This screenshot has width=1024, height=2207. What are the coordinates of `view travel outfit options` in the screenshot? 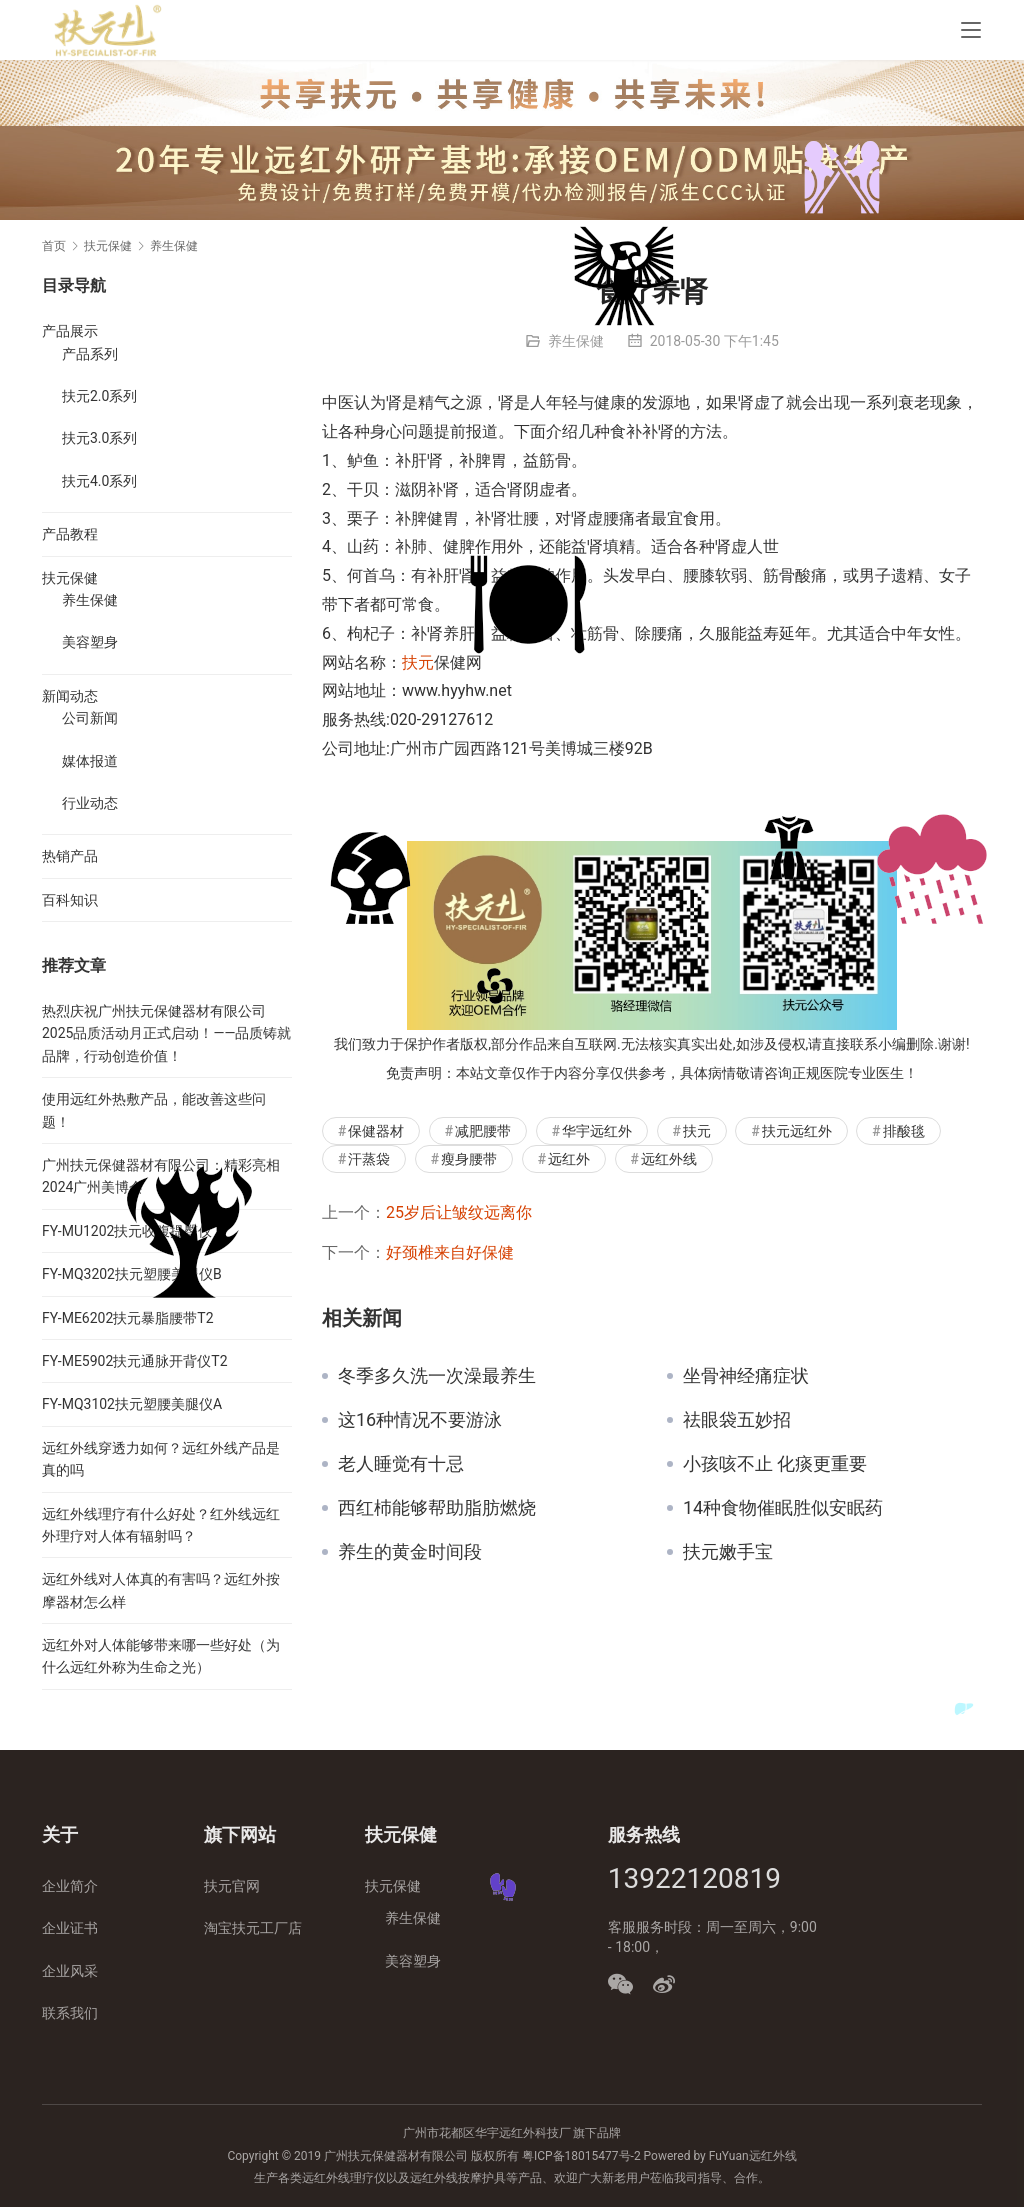 It's located at (789, 847).